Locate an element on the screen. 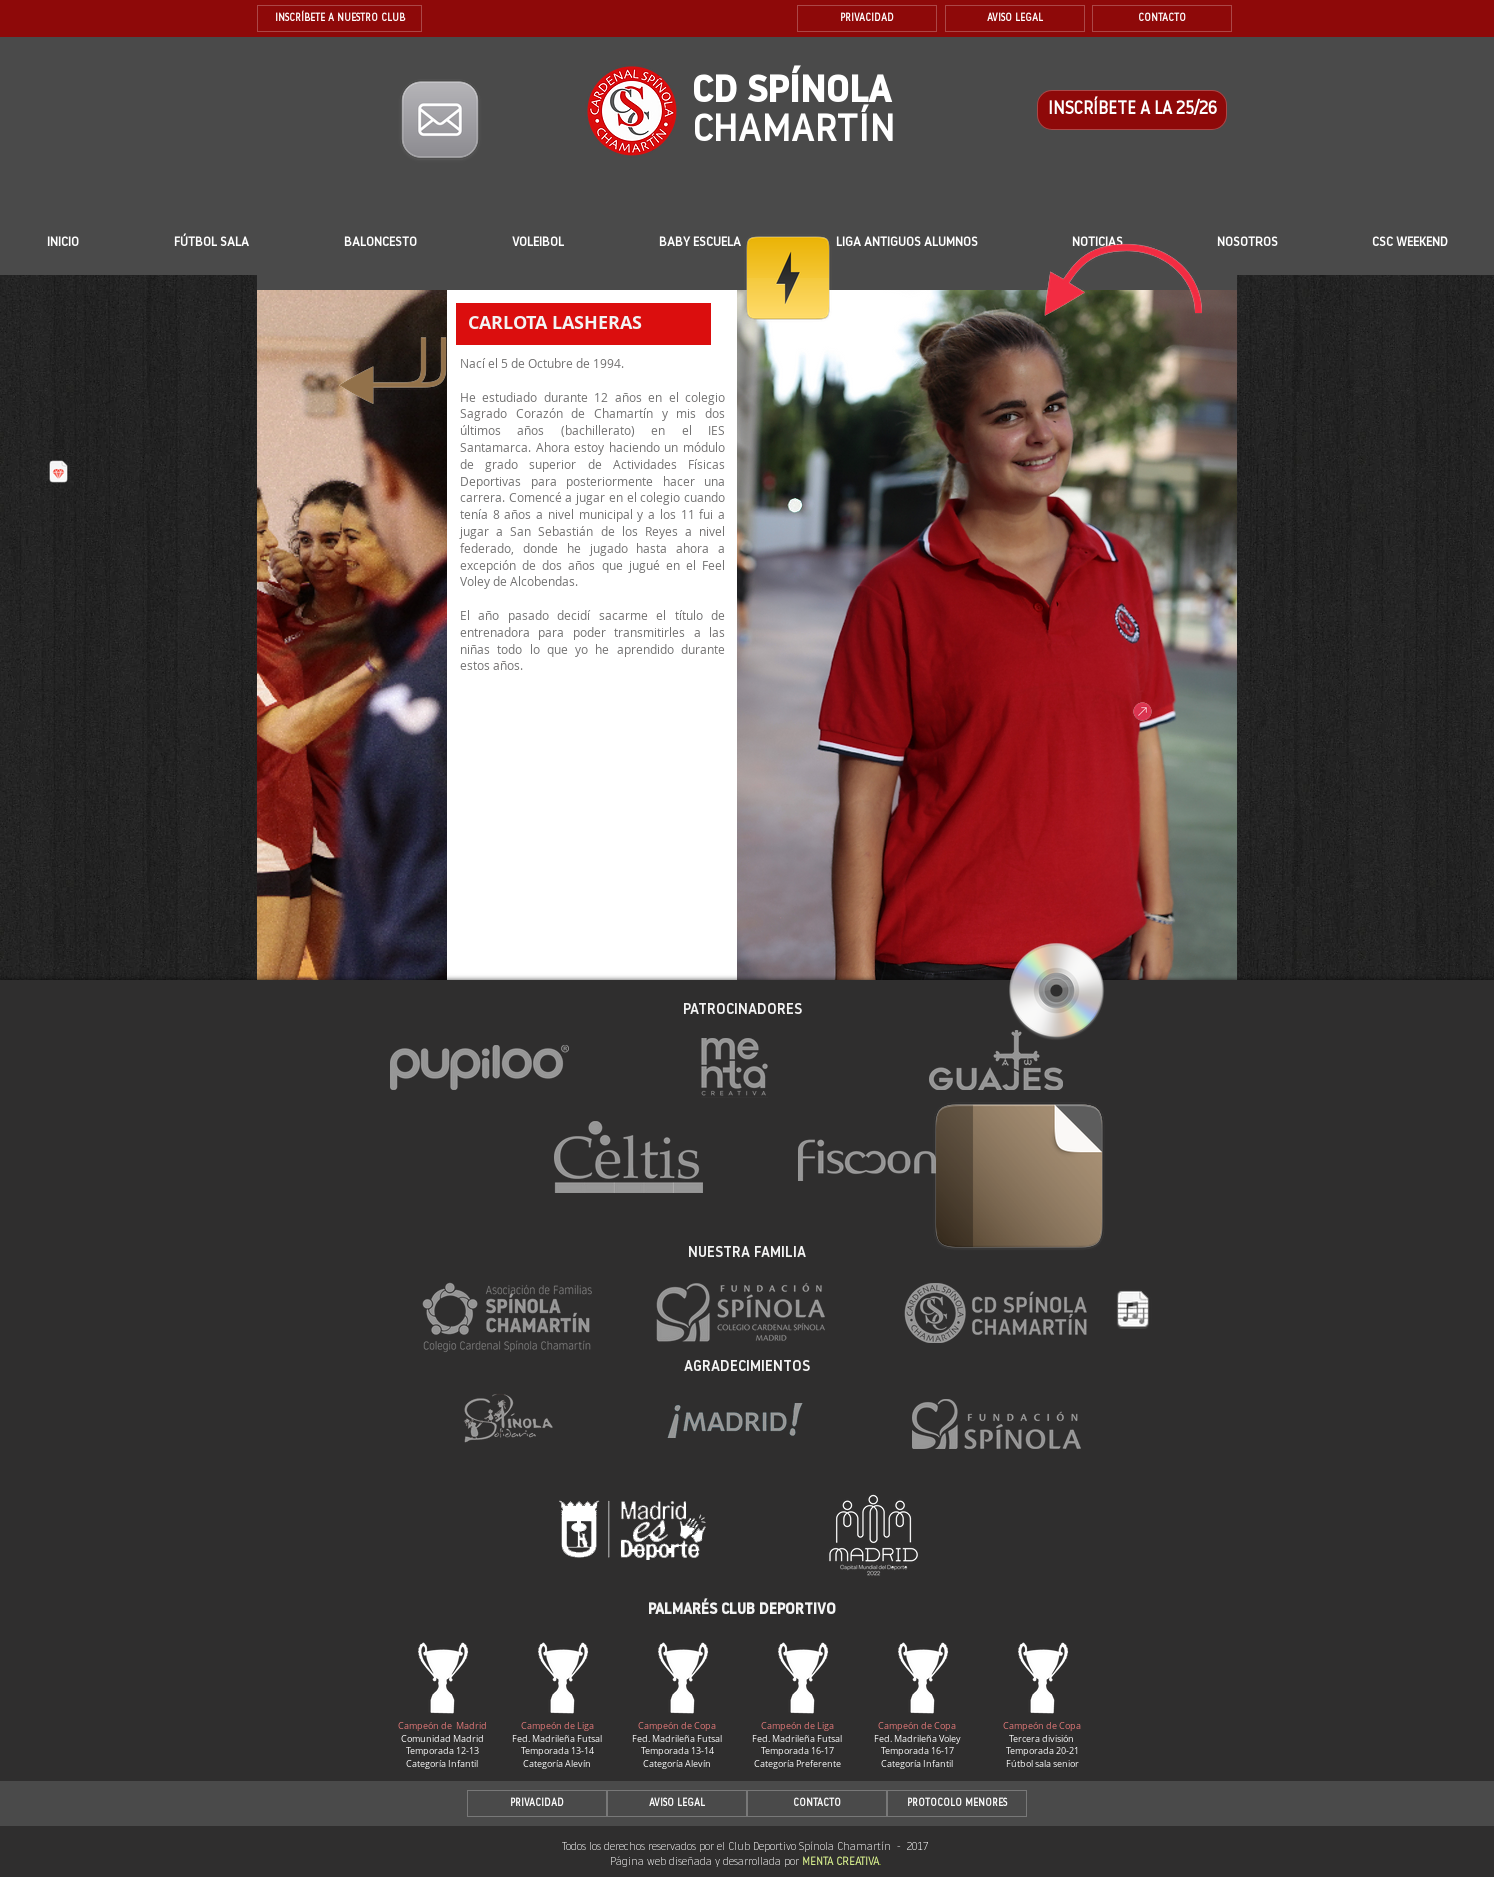 The image size is (1494, 1877). indicates a symbolic link or shortcut to another file is located at coordinates (1142, 711).